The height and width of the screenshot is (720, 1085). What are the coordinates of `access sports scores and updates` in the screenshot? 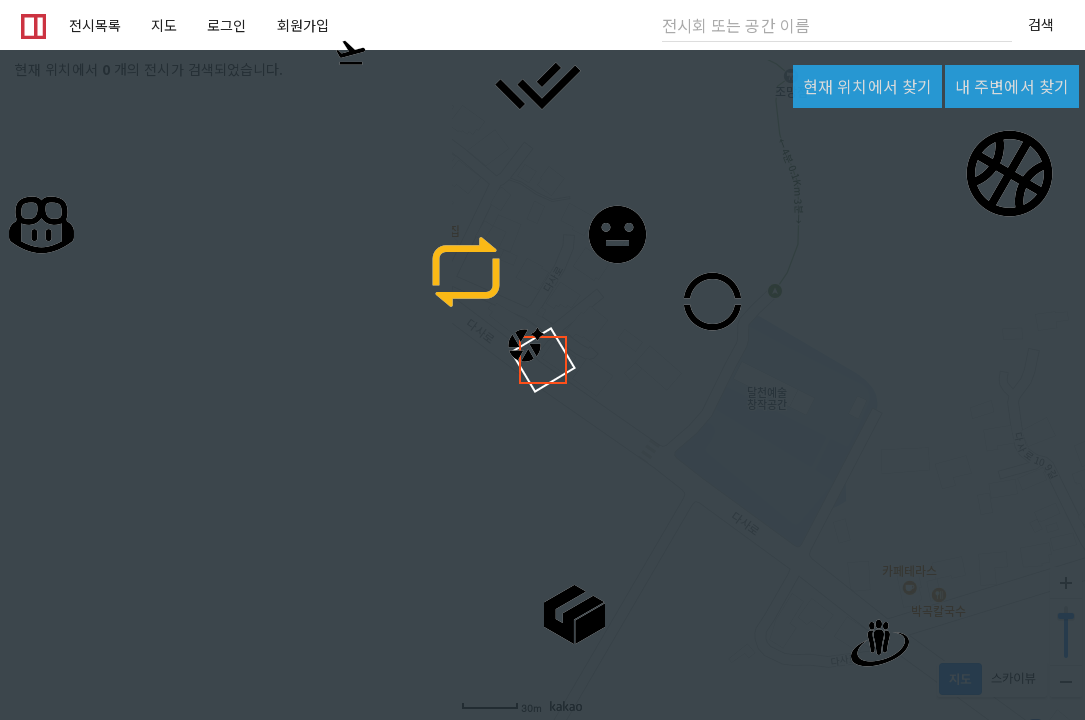 It's located at (1009, 173).